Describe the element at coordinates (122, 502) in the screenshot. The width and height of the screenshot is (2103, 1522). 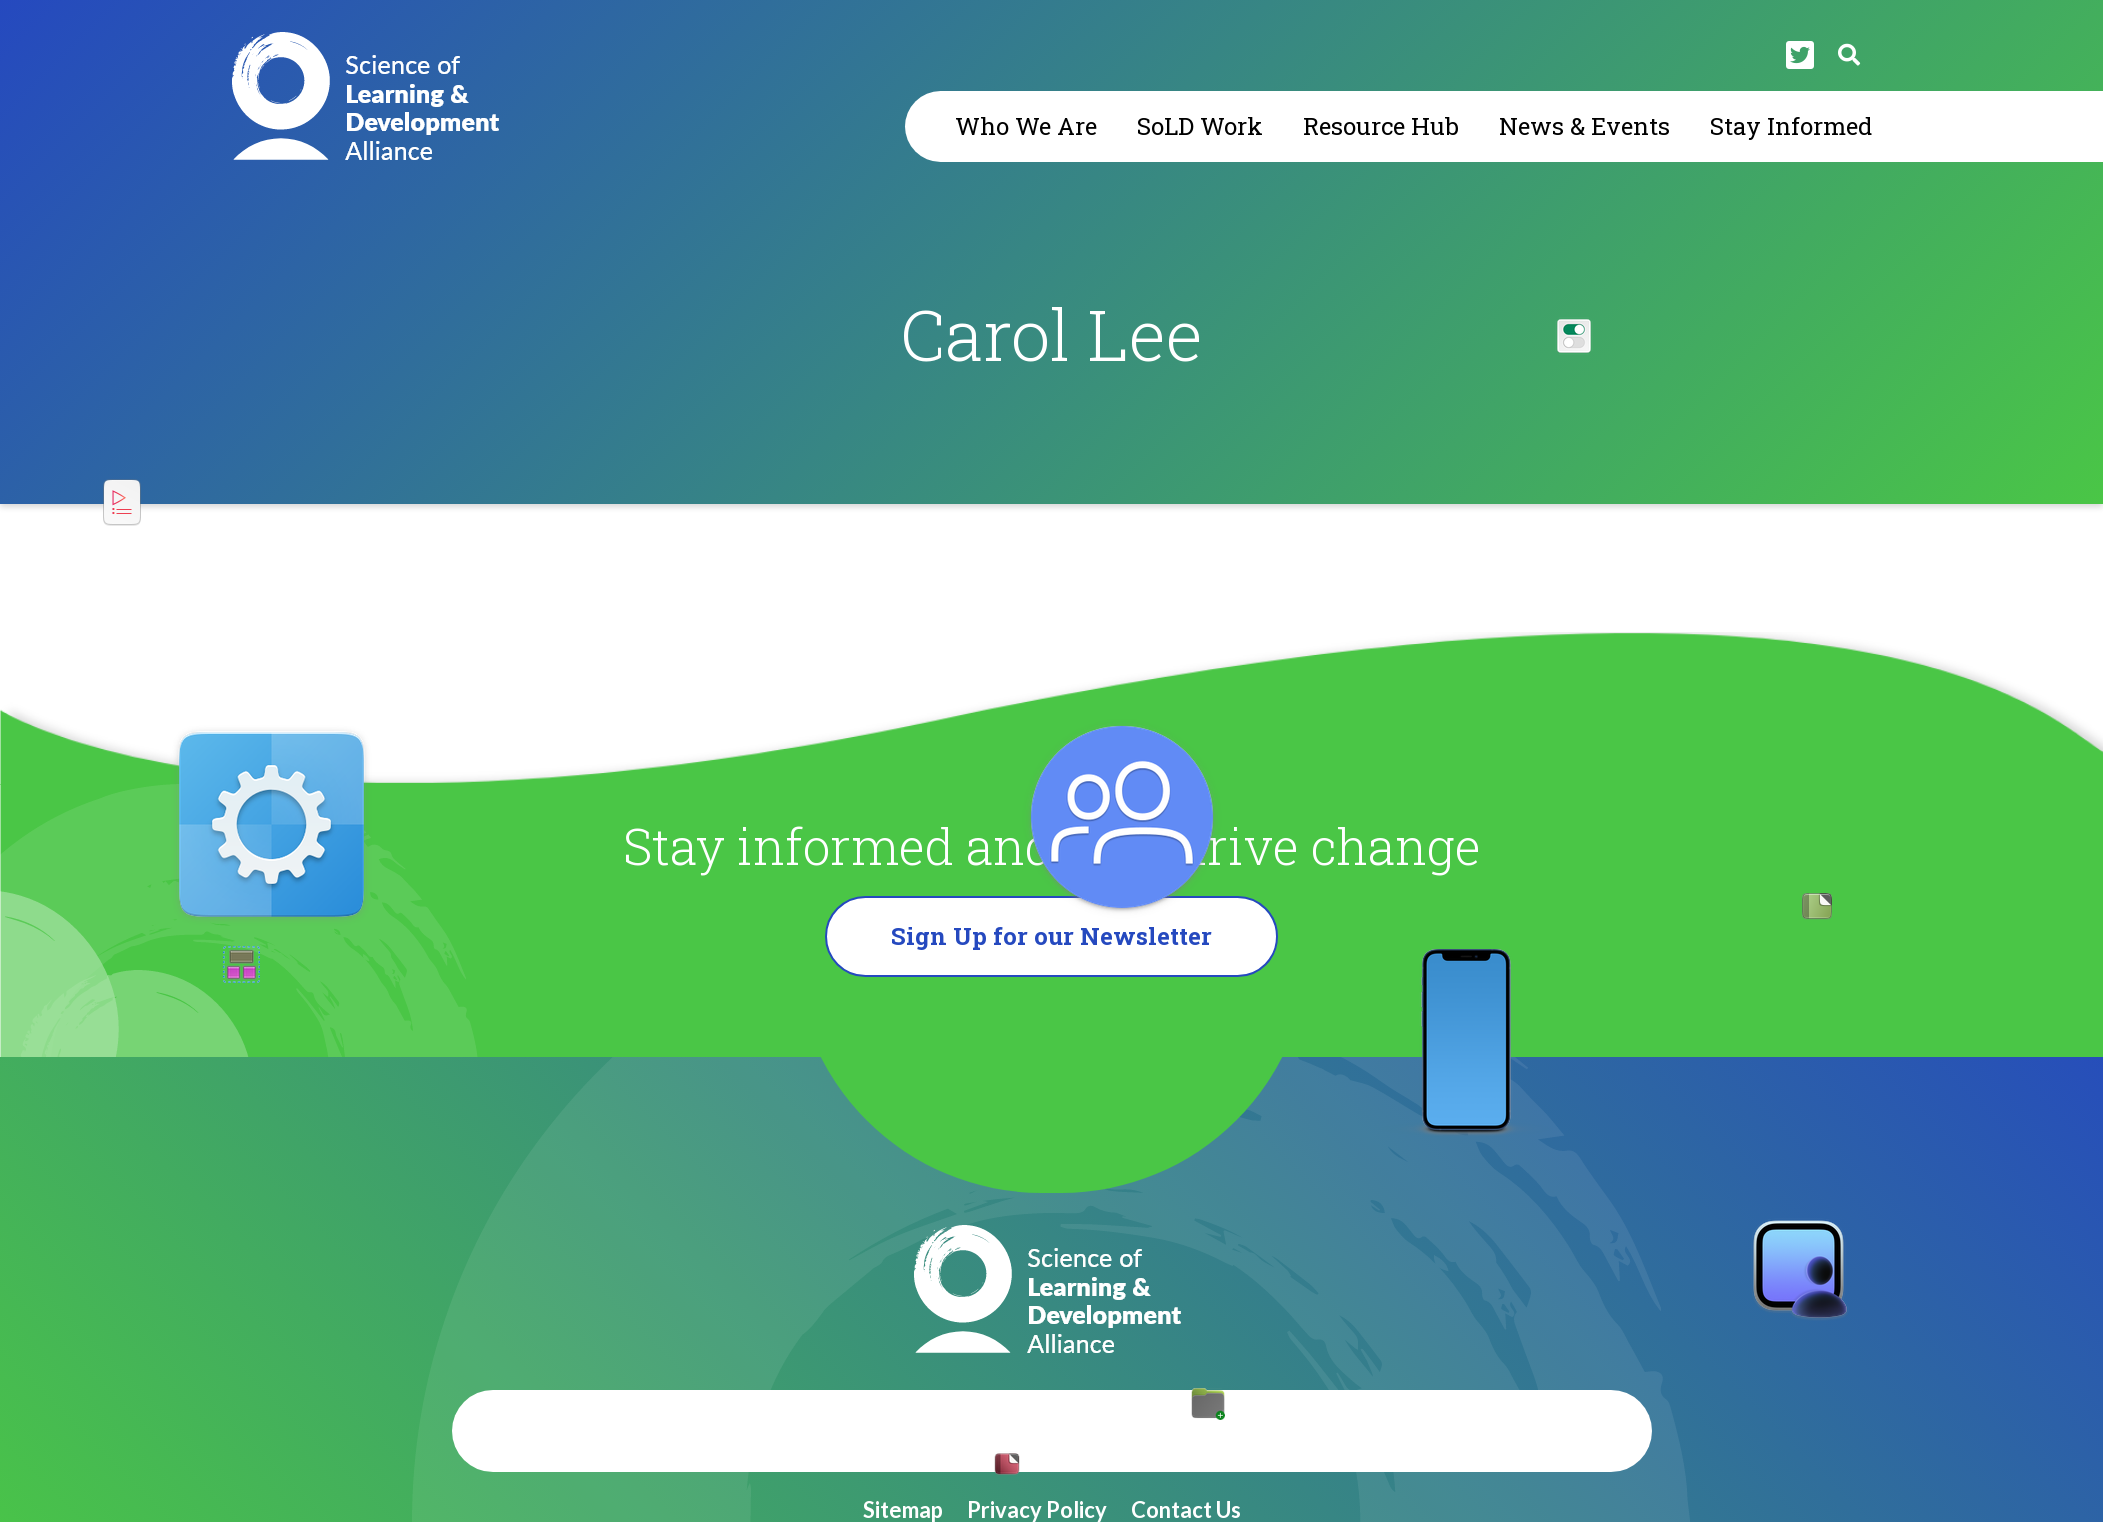
I see `an mp3 playlist file` at that location.